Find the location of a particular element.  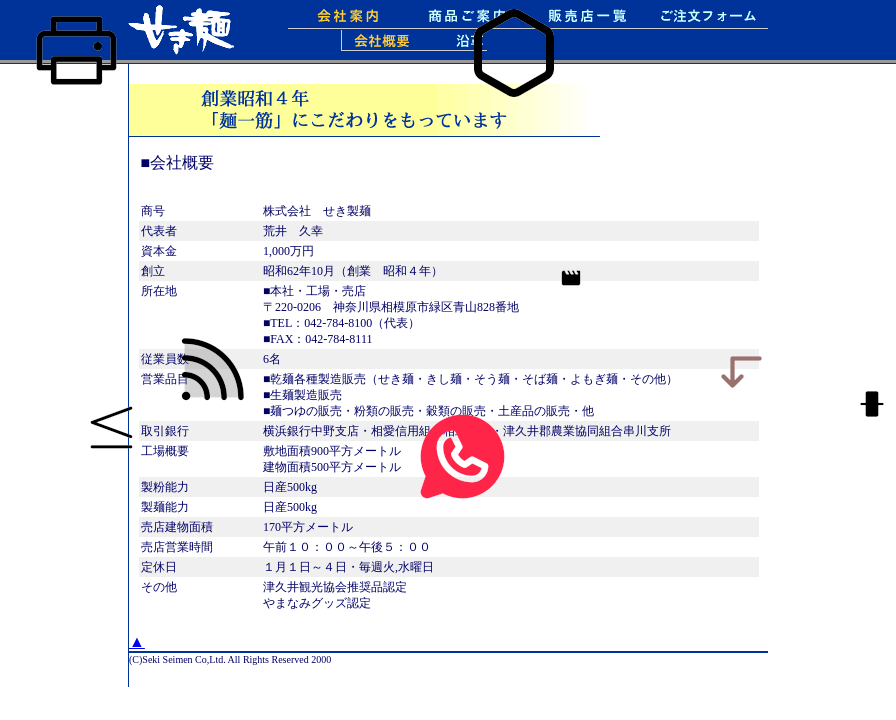

align object to vertical center is located at coordinates (872, 404).